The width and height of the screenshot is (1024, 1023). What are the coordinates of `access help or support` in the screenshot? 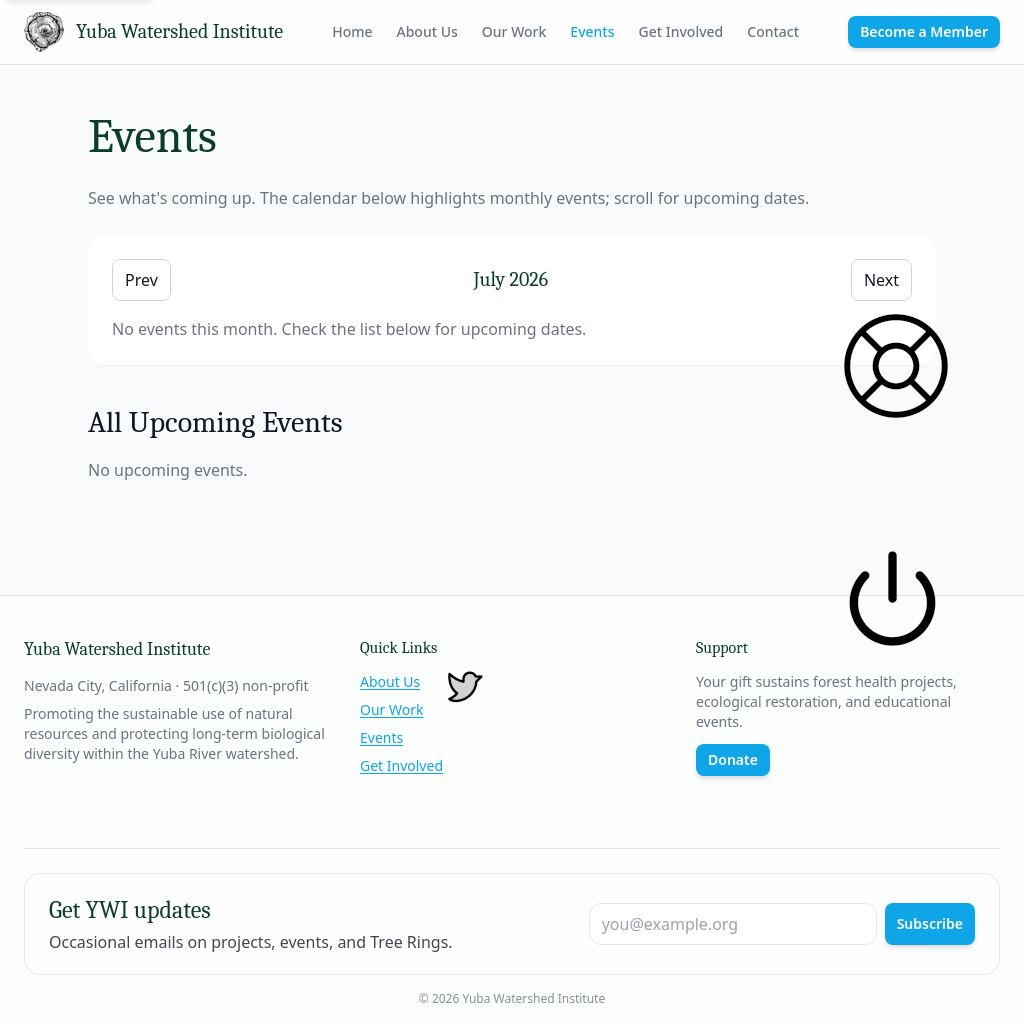 It's located at (896, 366).